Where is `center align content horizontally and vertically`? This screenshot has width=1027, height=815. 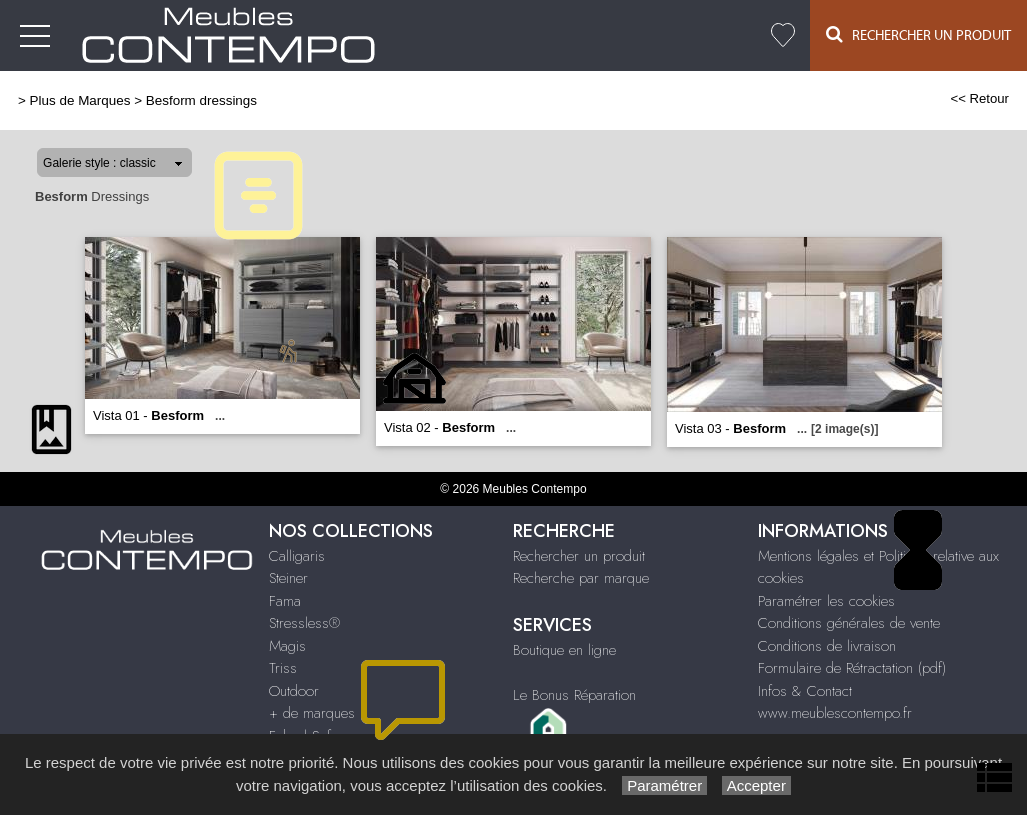
center align content horizontally and vertically is located at coordinates (258, 195).